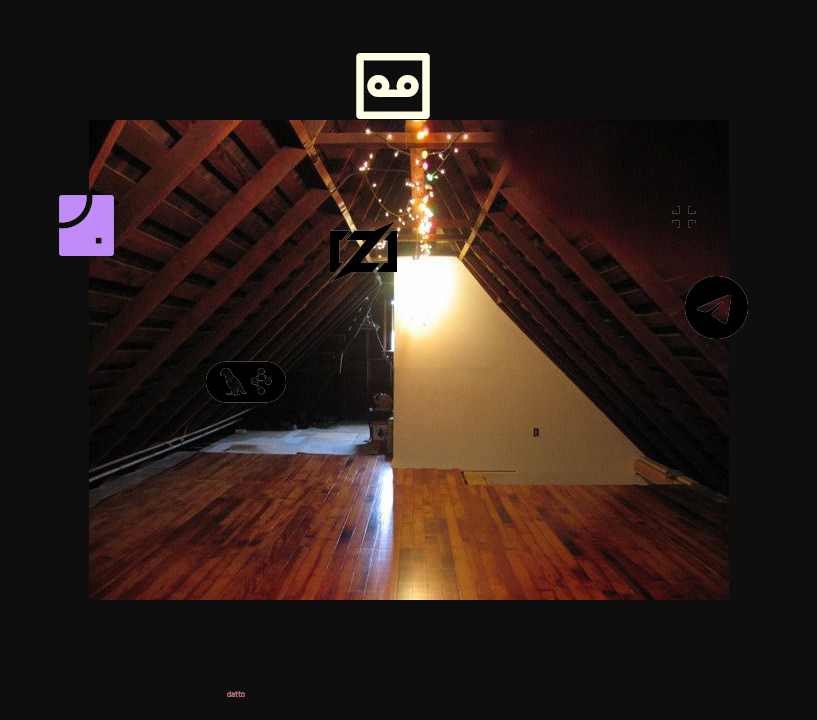  What do you see at coordinates (246, 382) in the screenshot?
I see `LangGraph platform or integration` at bounding box center [246, 382].